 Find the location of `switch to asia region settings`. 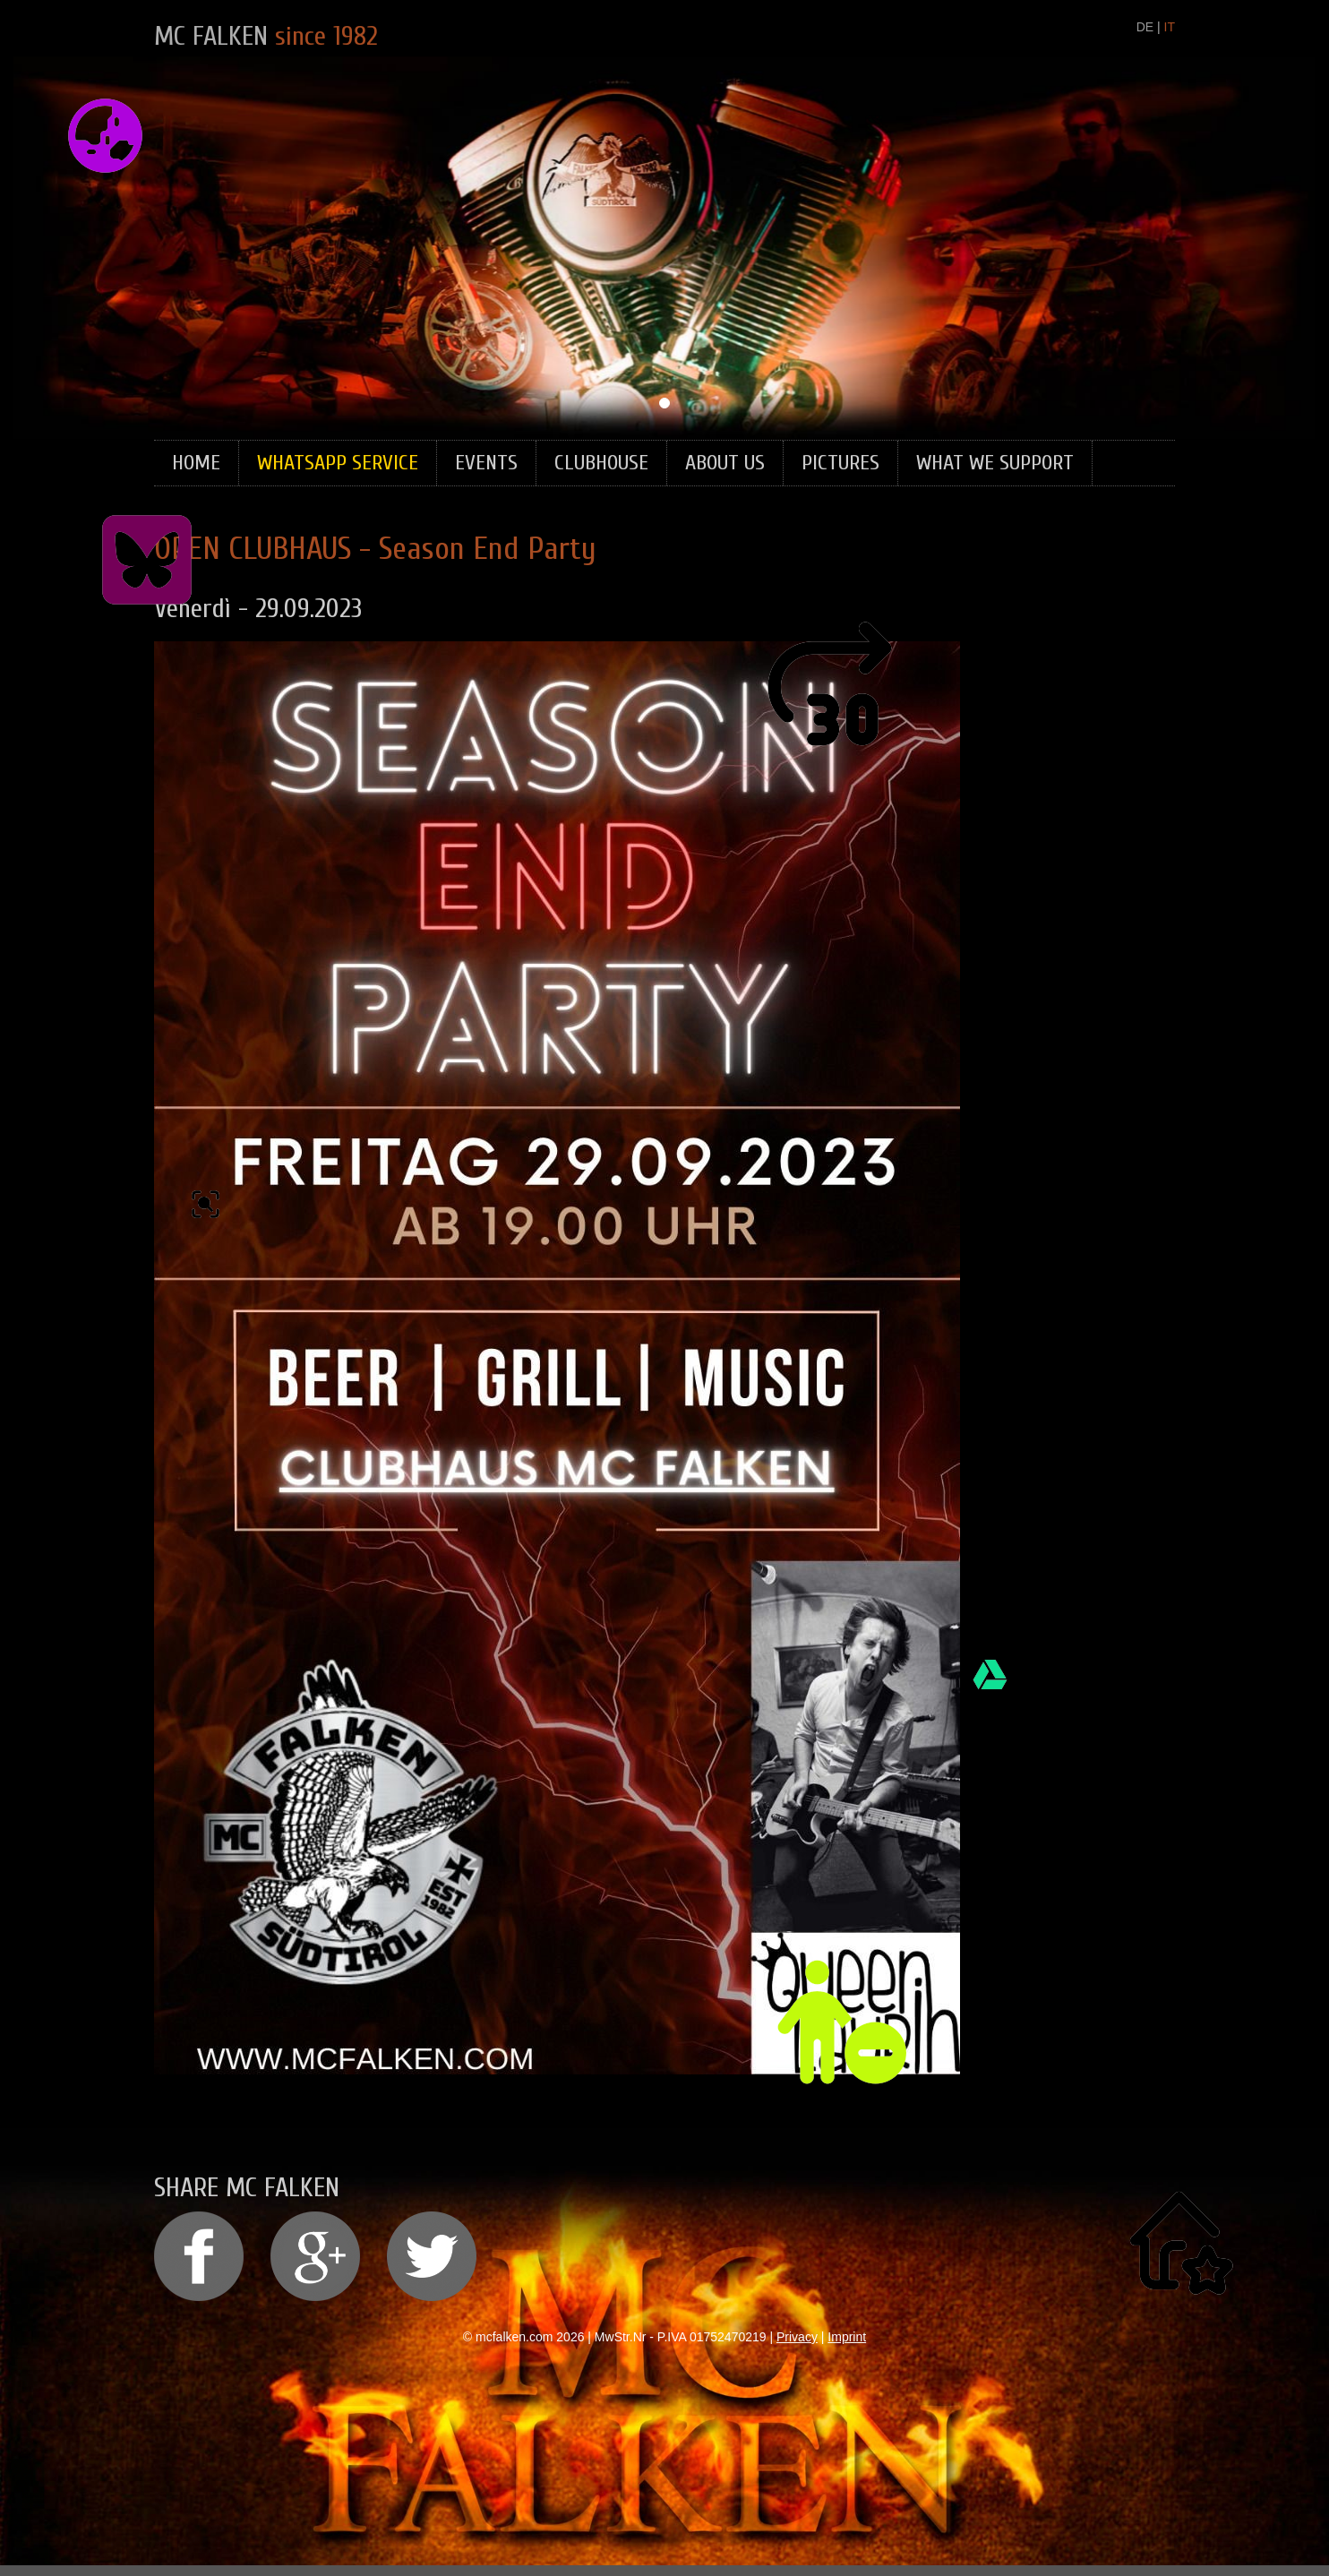

switch to asia region settings is located at coordinates (105, 135).